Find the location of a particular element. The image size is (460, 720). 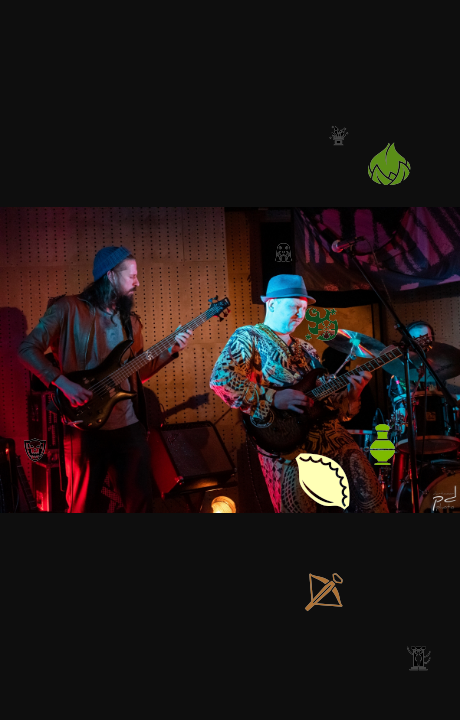

indicates a hot or trending item is located at coordinates (389, 164).